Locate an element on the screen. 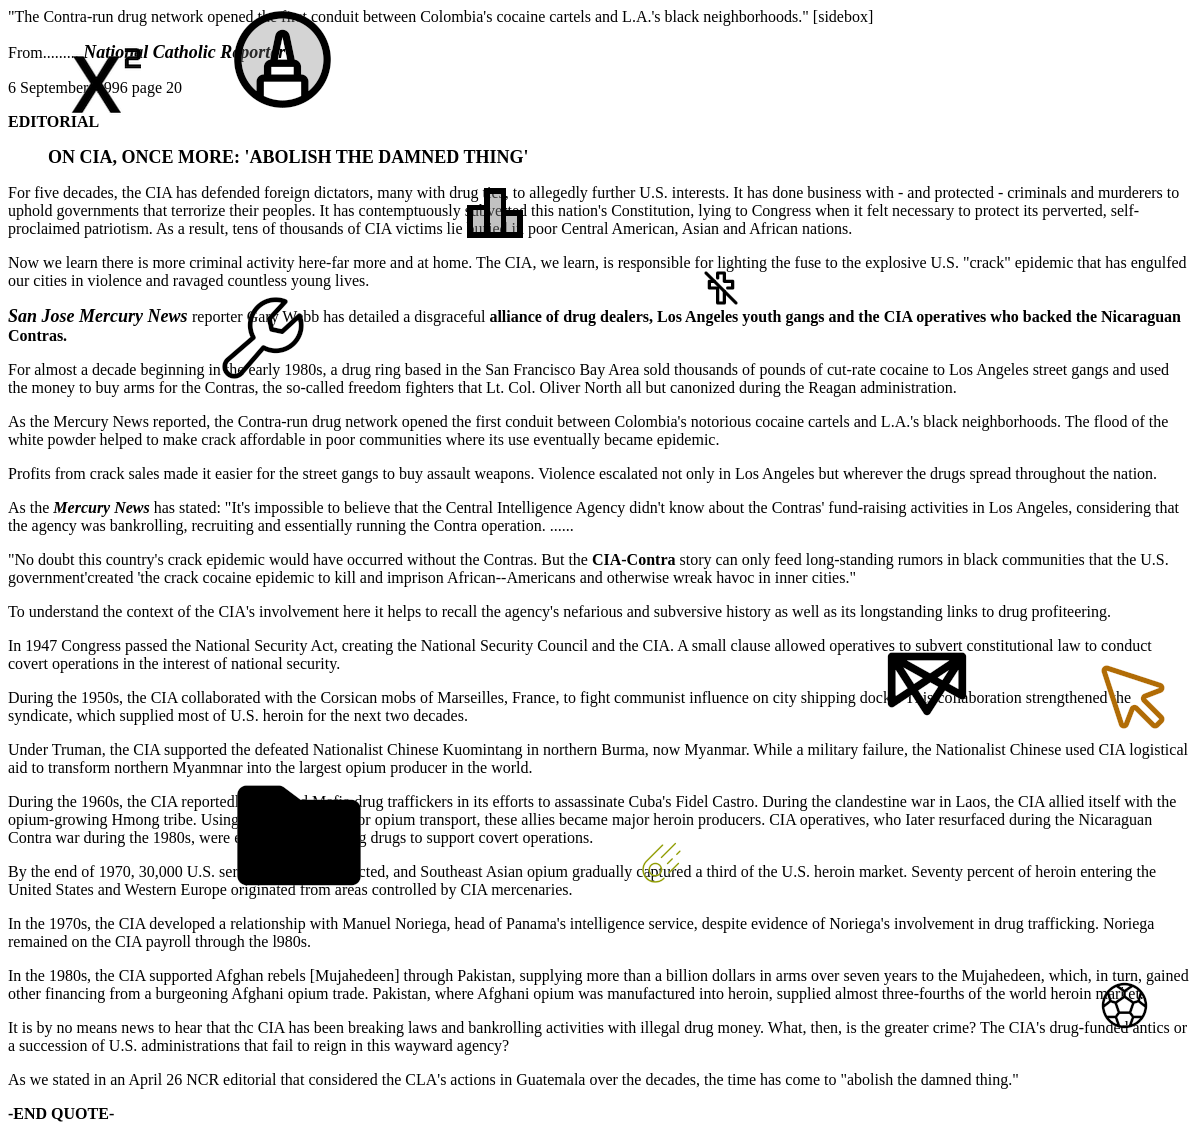  view leaderboard rankings is located at coordinates (495, 213).